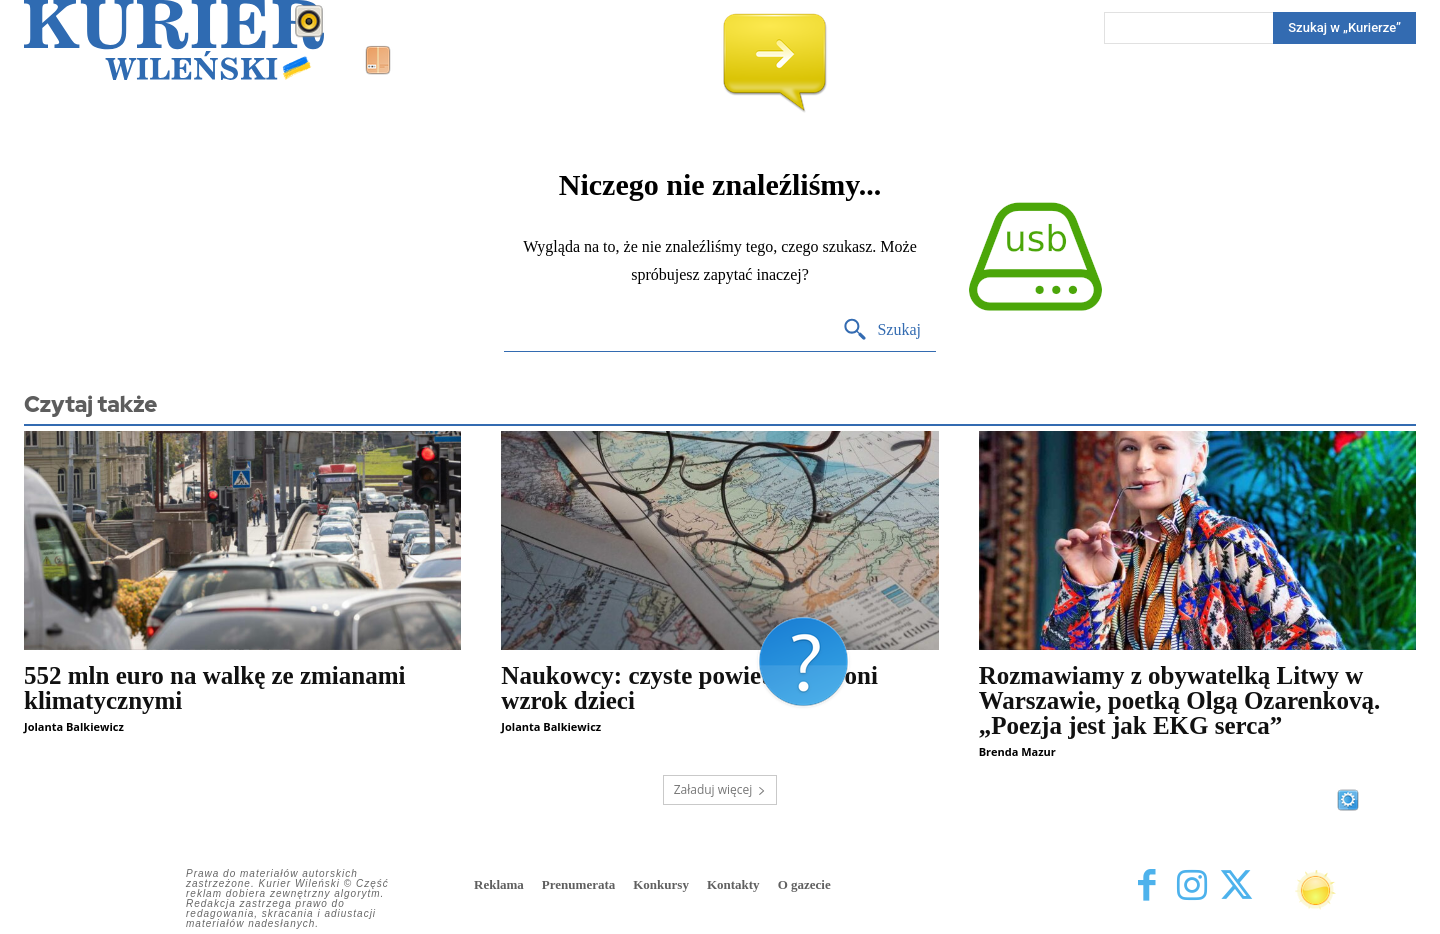 Image resolution: width=1440 pixels, height=934 pixels. I want to click on external usb hard drive connected, so click(1035, 252).